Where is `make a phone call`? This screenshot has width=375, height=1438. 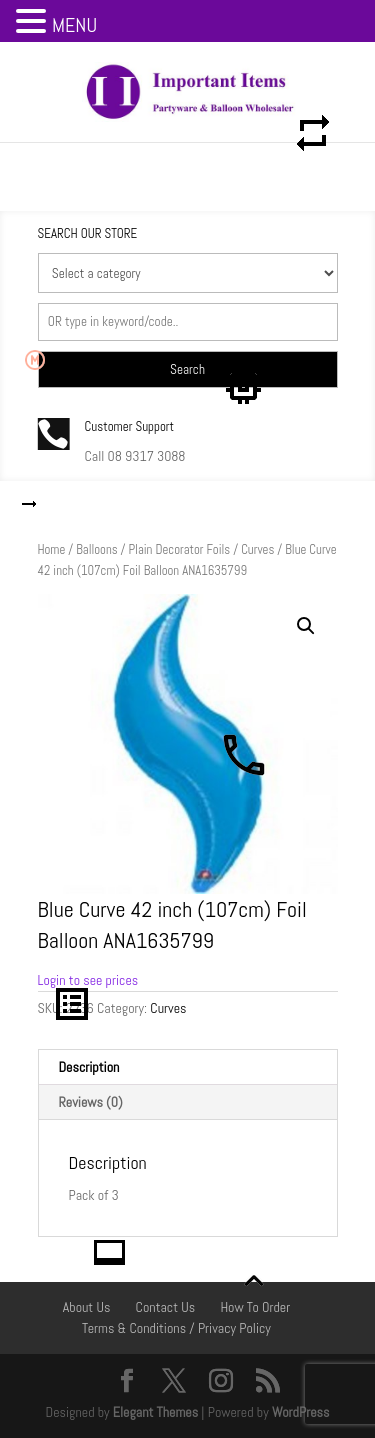
make a phone call is located at coordinates (244, 755).